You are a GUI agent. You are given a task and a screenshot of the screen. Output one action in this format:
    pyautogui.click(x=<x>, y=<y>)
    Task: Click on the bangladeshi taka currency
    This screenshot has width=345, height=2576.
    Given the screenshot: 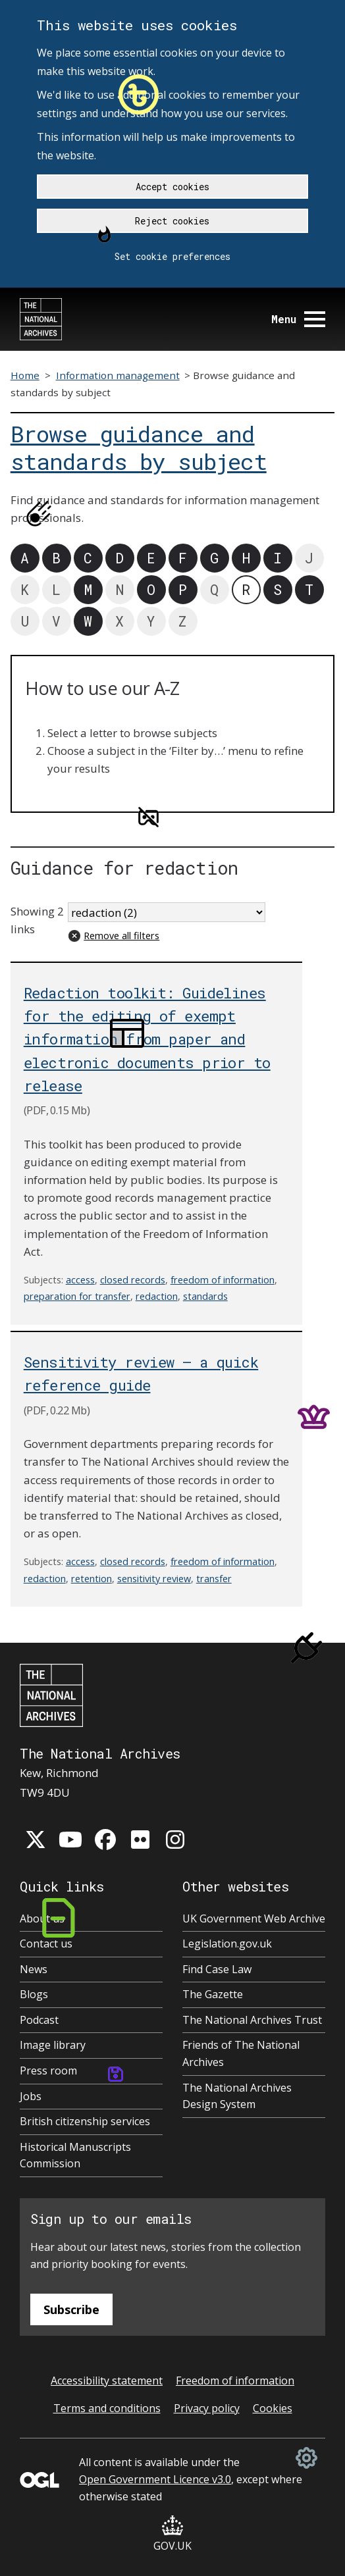 What is the action you would take?
    pyautogui.click(x=138, y=94)
    